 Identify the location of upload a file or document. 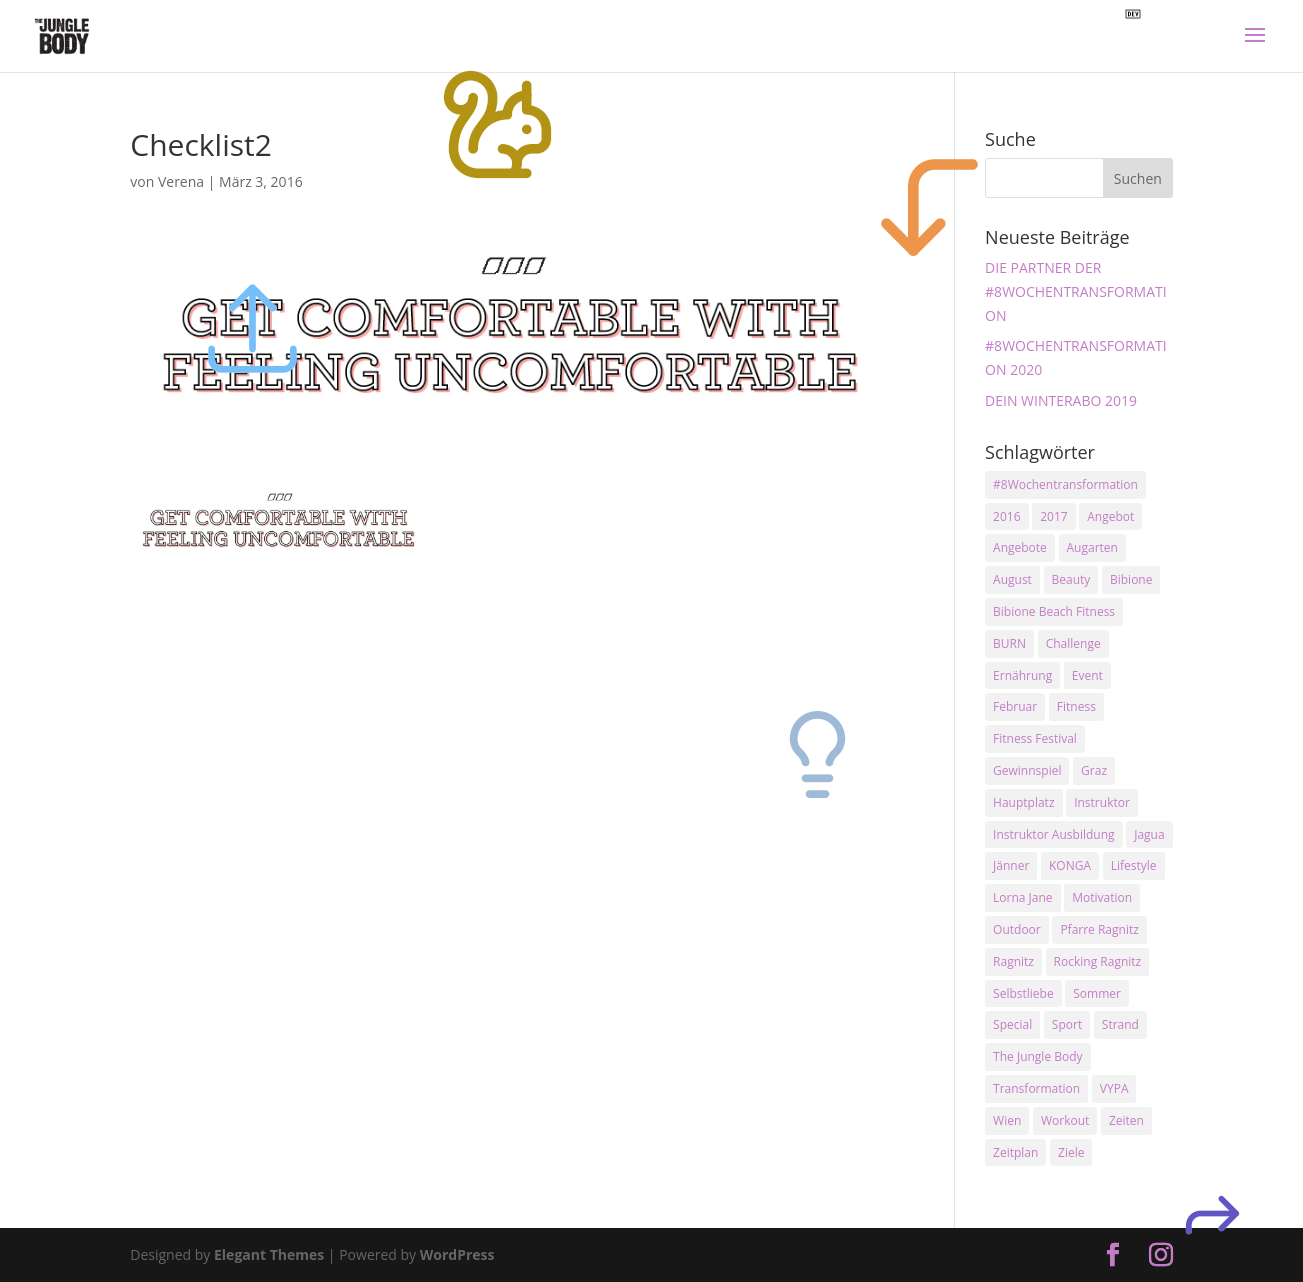
(252, 328).